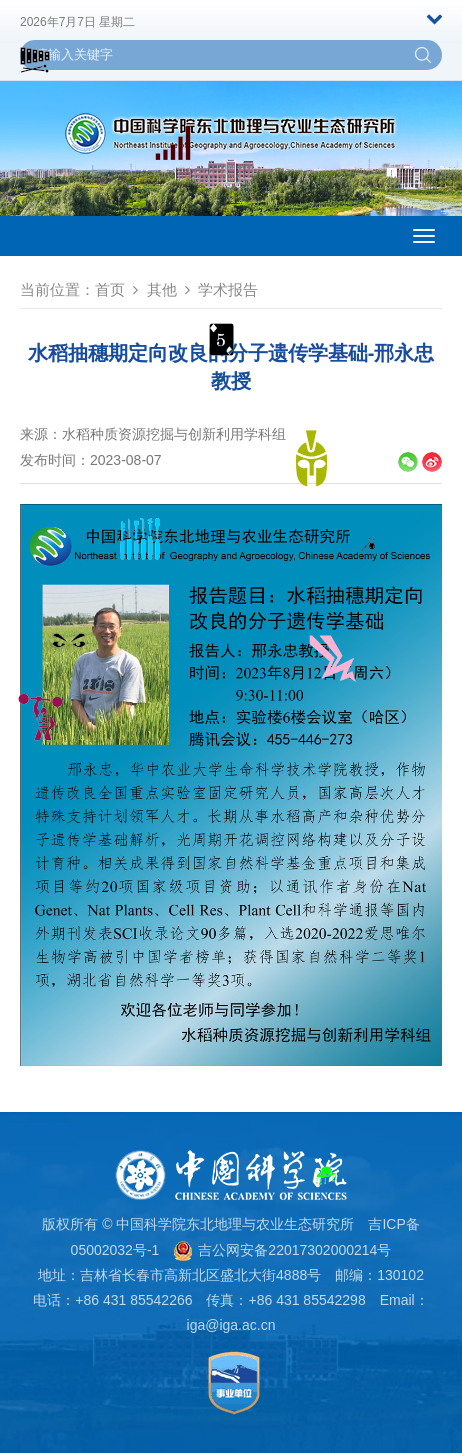 The height and width of the screenshot is (1453, 462). What do you see at coordinates (332, 658) in the screenshot?
I see `activate focus mode or concentration boost` at bounding box center [332, 658].